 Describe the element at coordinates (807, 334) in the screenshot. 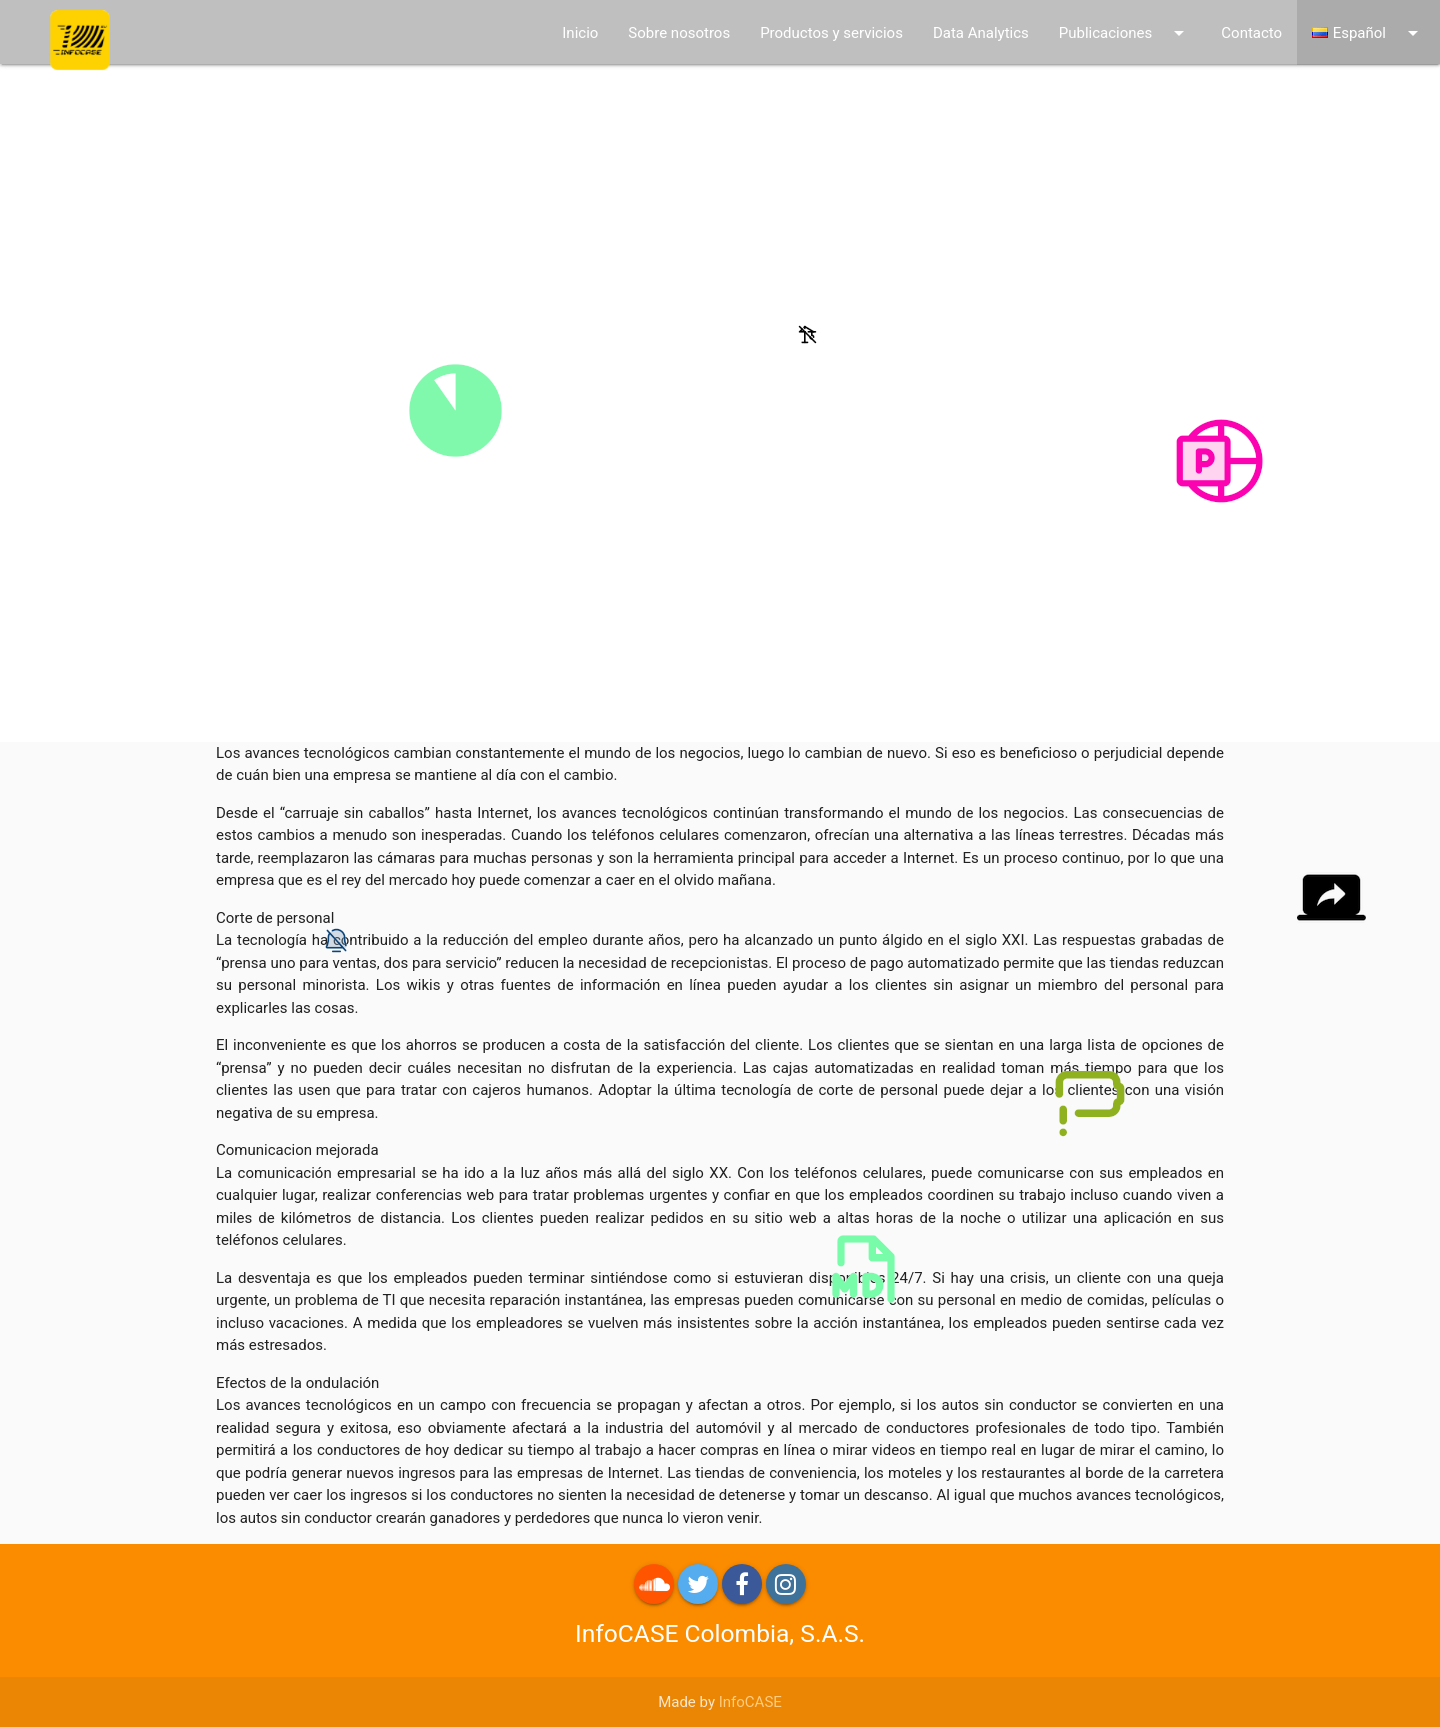

I see `construction crane disabled or unavailable` at that location.